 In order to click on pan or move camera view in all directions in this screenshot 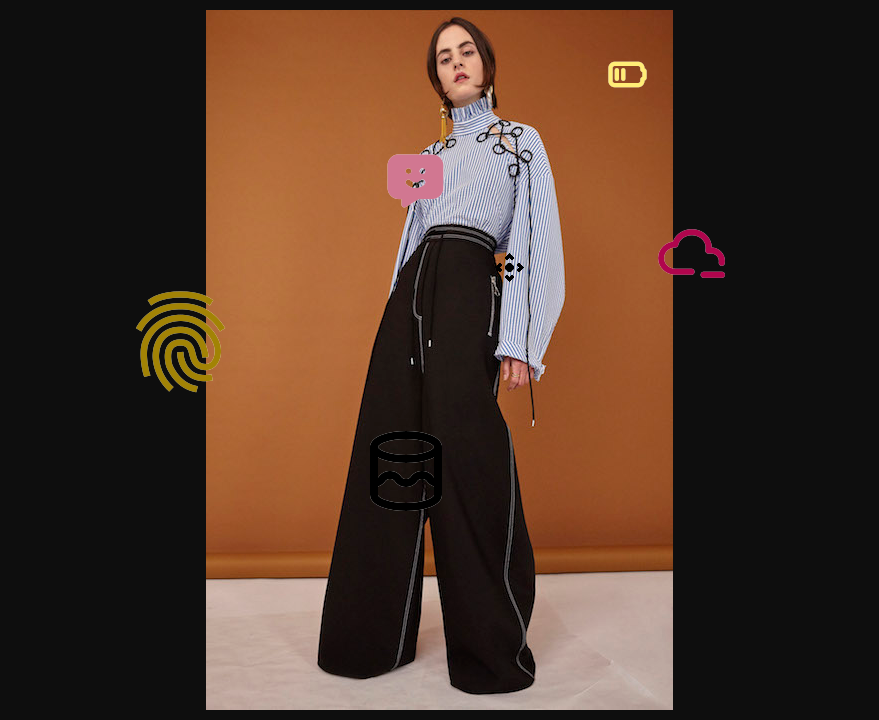, I will do `click(509, 267)`.